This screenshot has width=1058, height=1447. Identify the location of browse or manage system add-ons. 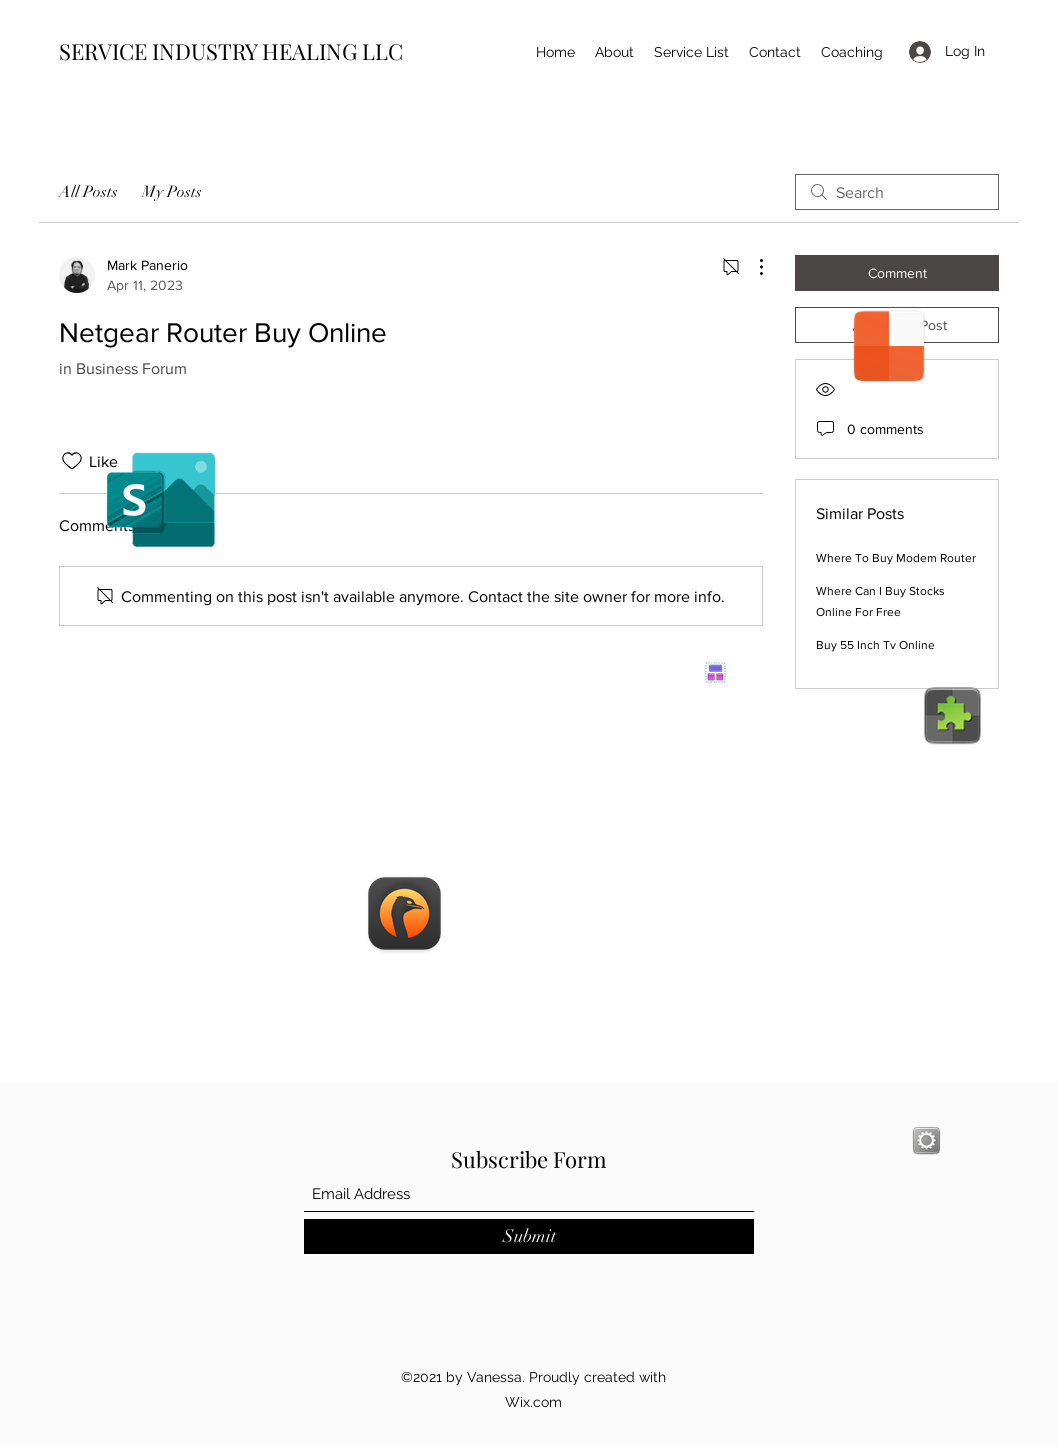
(952, 715).